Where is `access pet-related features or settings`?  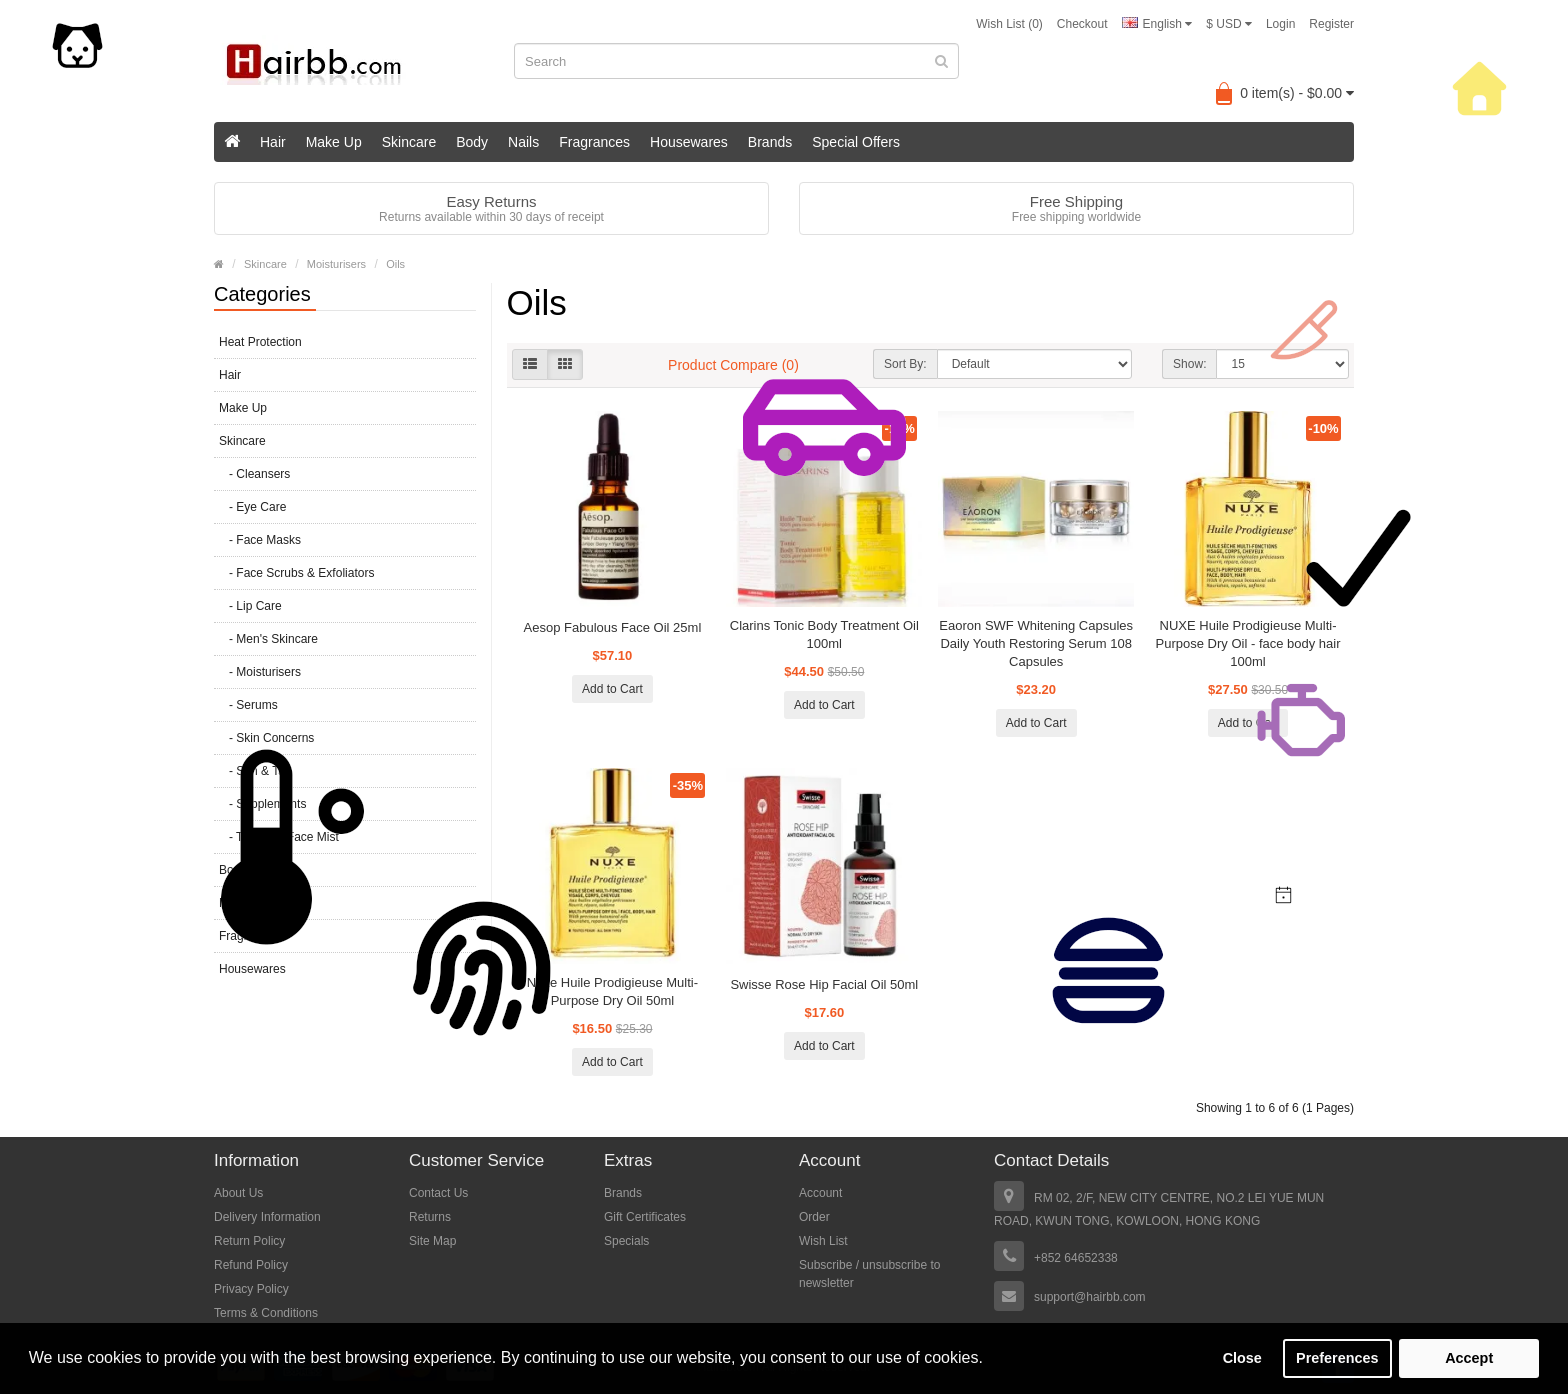
access pet-related features or settings is located at coordinates (77, 46).